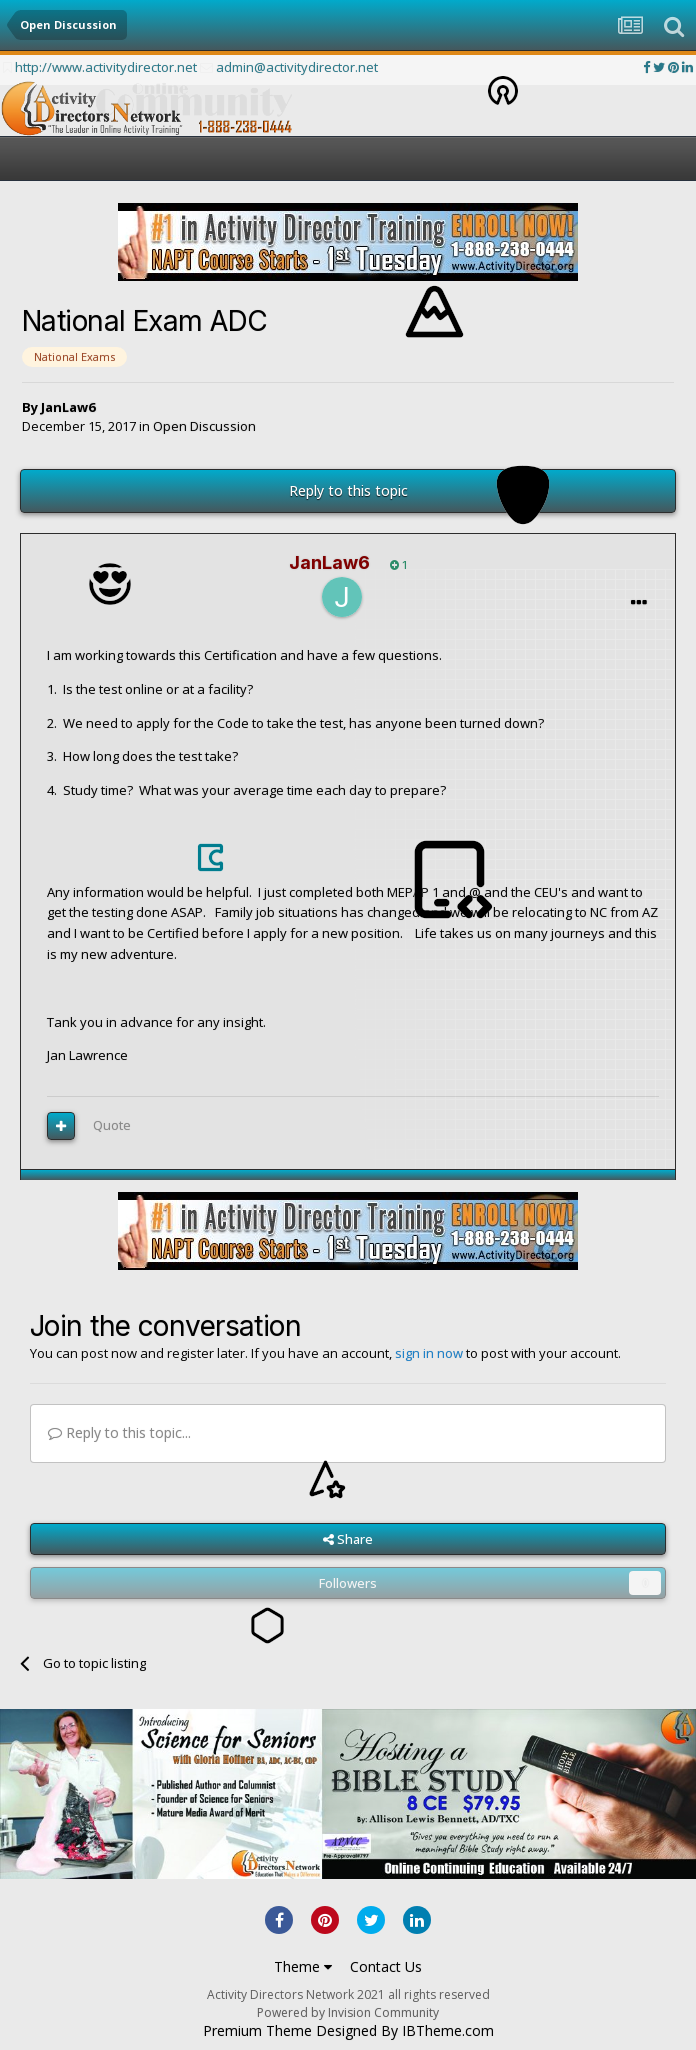 The height and width of the screenshot is (2050, 696). Describe the element at coordinates (523, 495) in the screenshot. I see `access guitar or music tools` at that location.